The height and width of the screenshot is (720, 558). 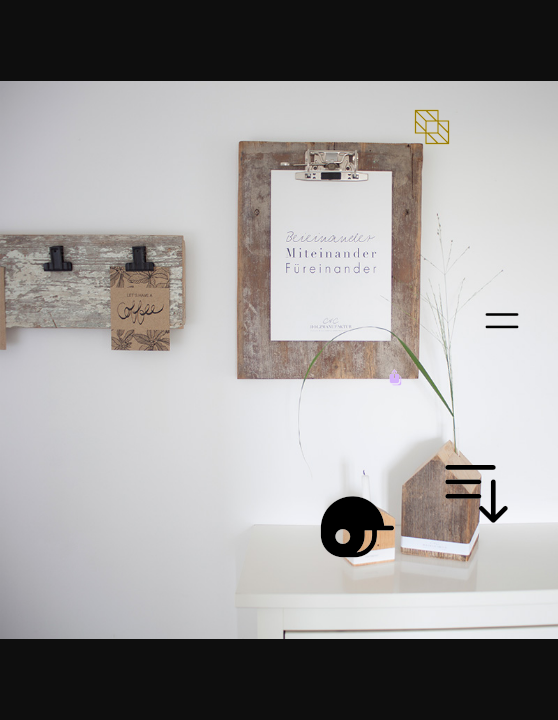 I want to click on open navigation menu, so click(x=502, y=320).